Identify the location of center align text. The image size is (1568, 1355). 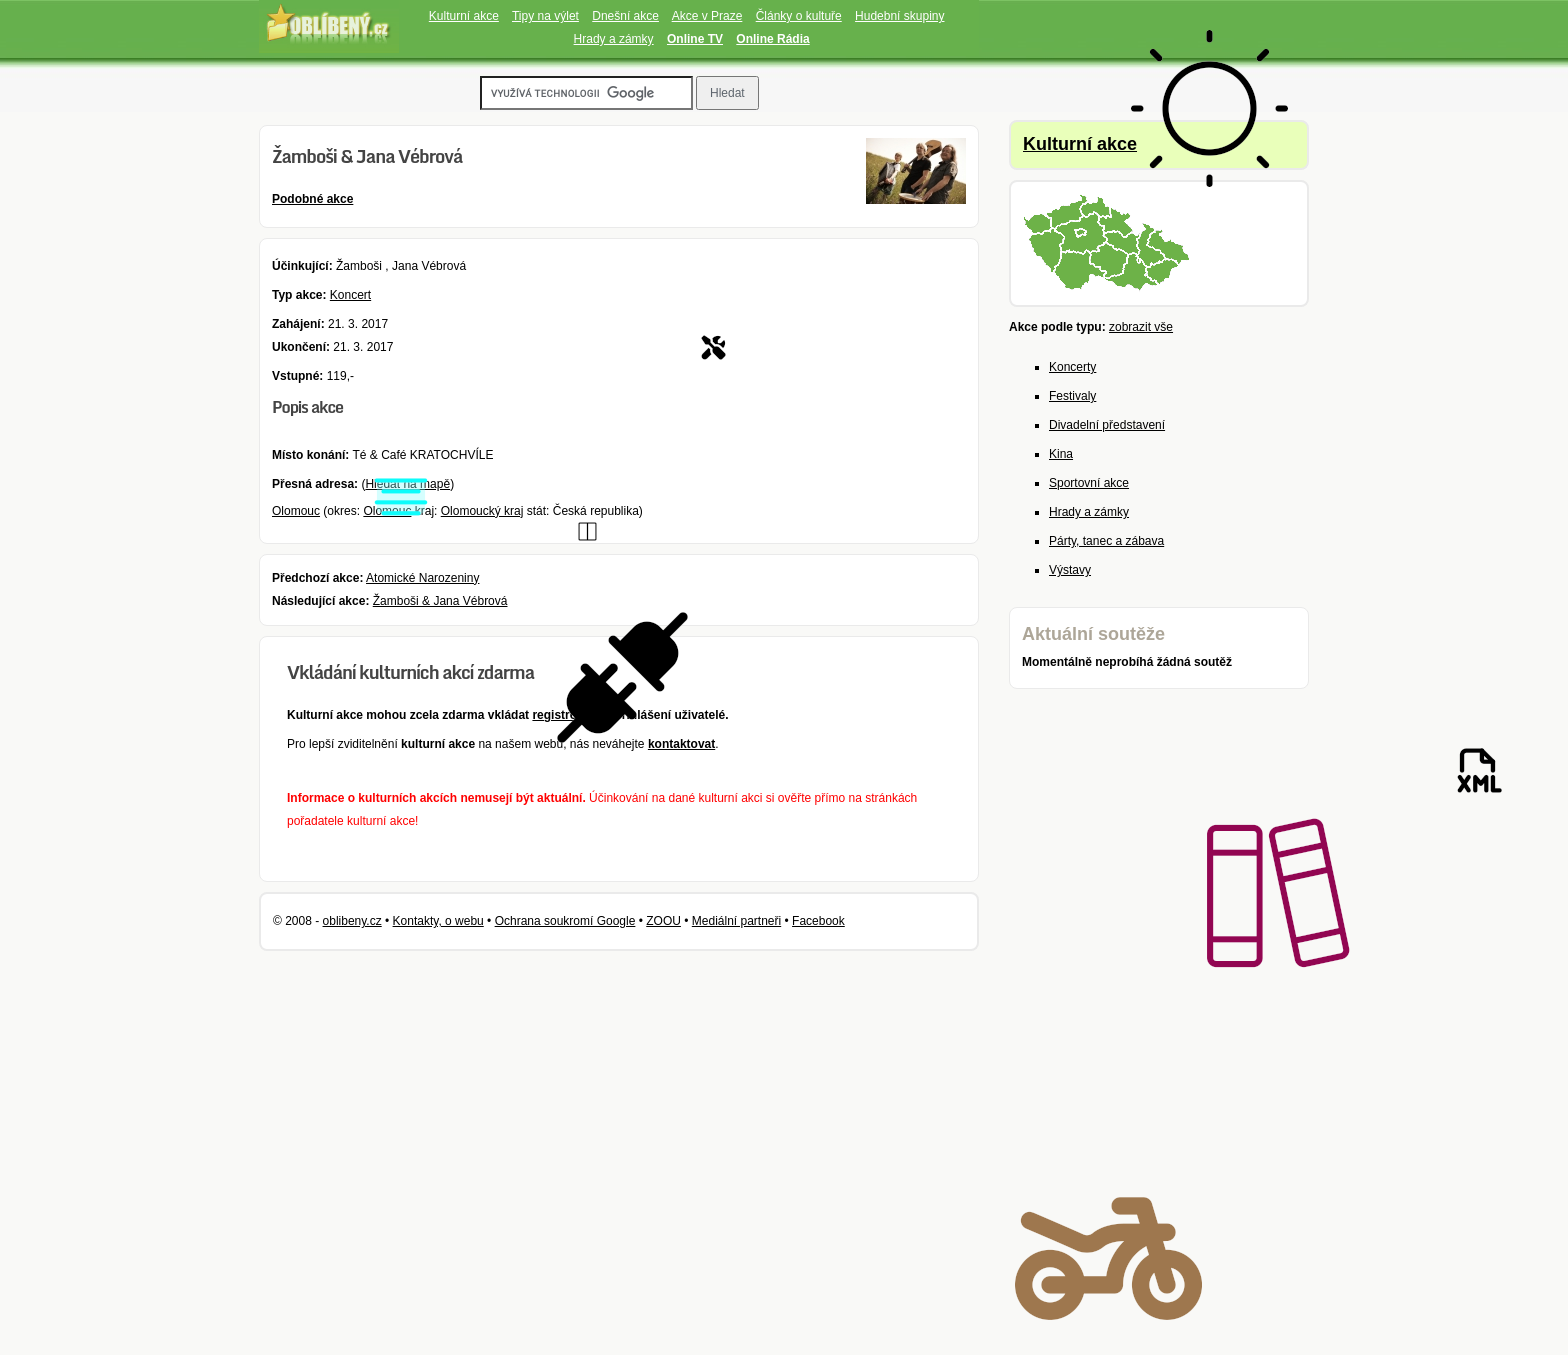
(401, 498).